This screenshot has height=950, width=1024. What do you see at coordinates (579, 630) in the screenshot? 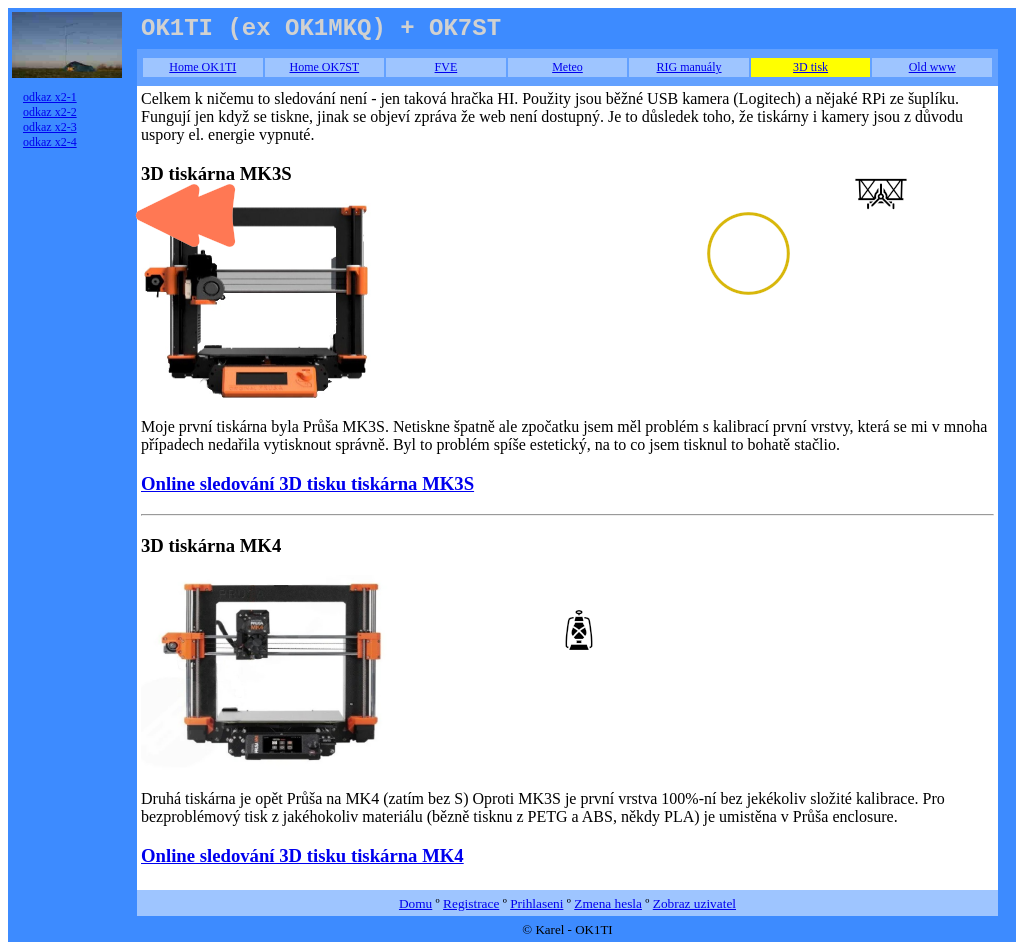
I see `toggle light or dark mode` at bounding box center [579, 630].